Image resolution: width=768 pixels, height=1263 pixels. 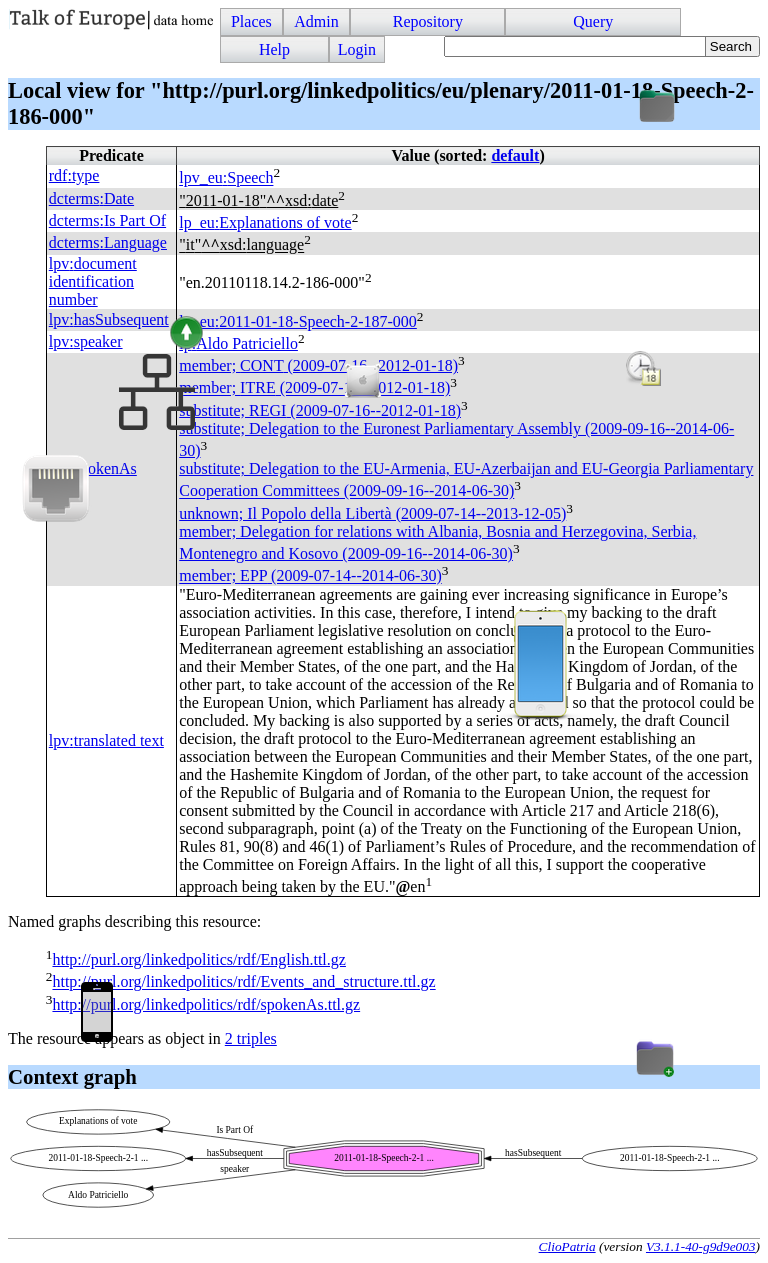 I want to click on iPhone device in sidebar navigation, so click(x=97, y=1012).